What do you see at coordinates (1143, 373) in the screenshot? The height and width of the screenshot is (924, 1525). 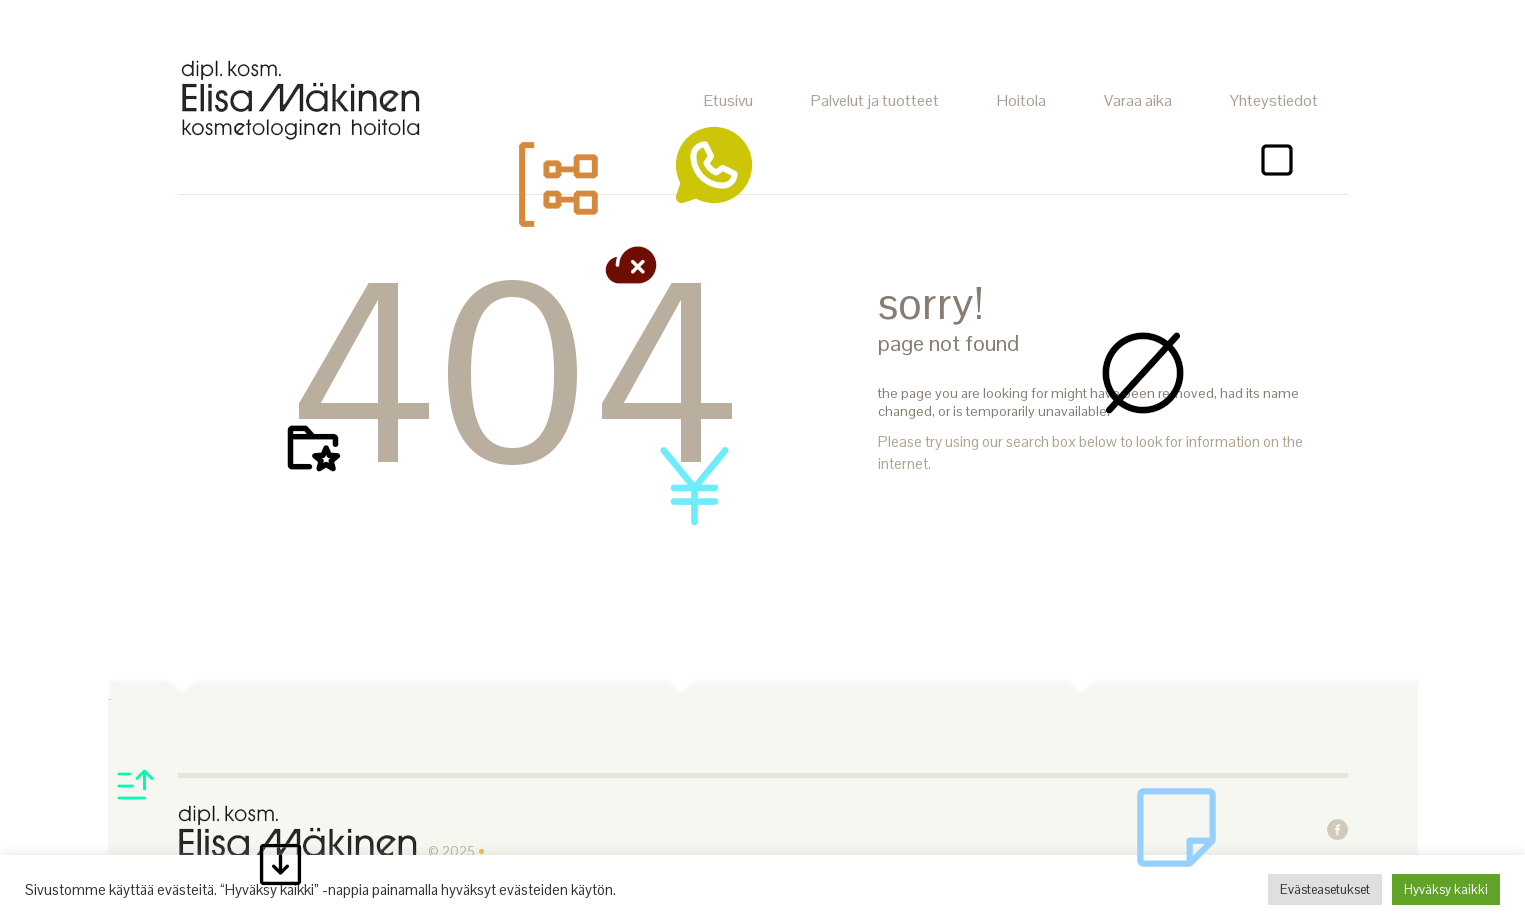 I see `indicates an empty or null state` at bounding box center [1143, 373].